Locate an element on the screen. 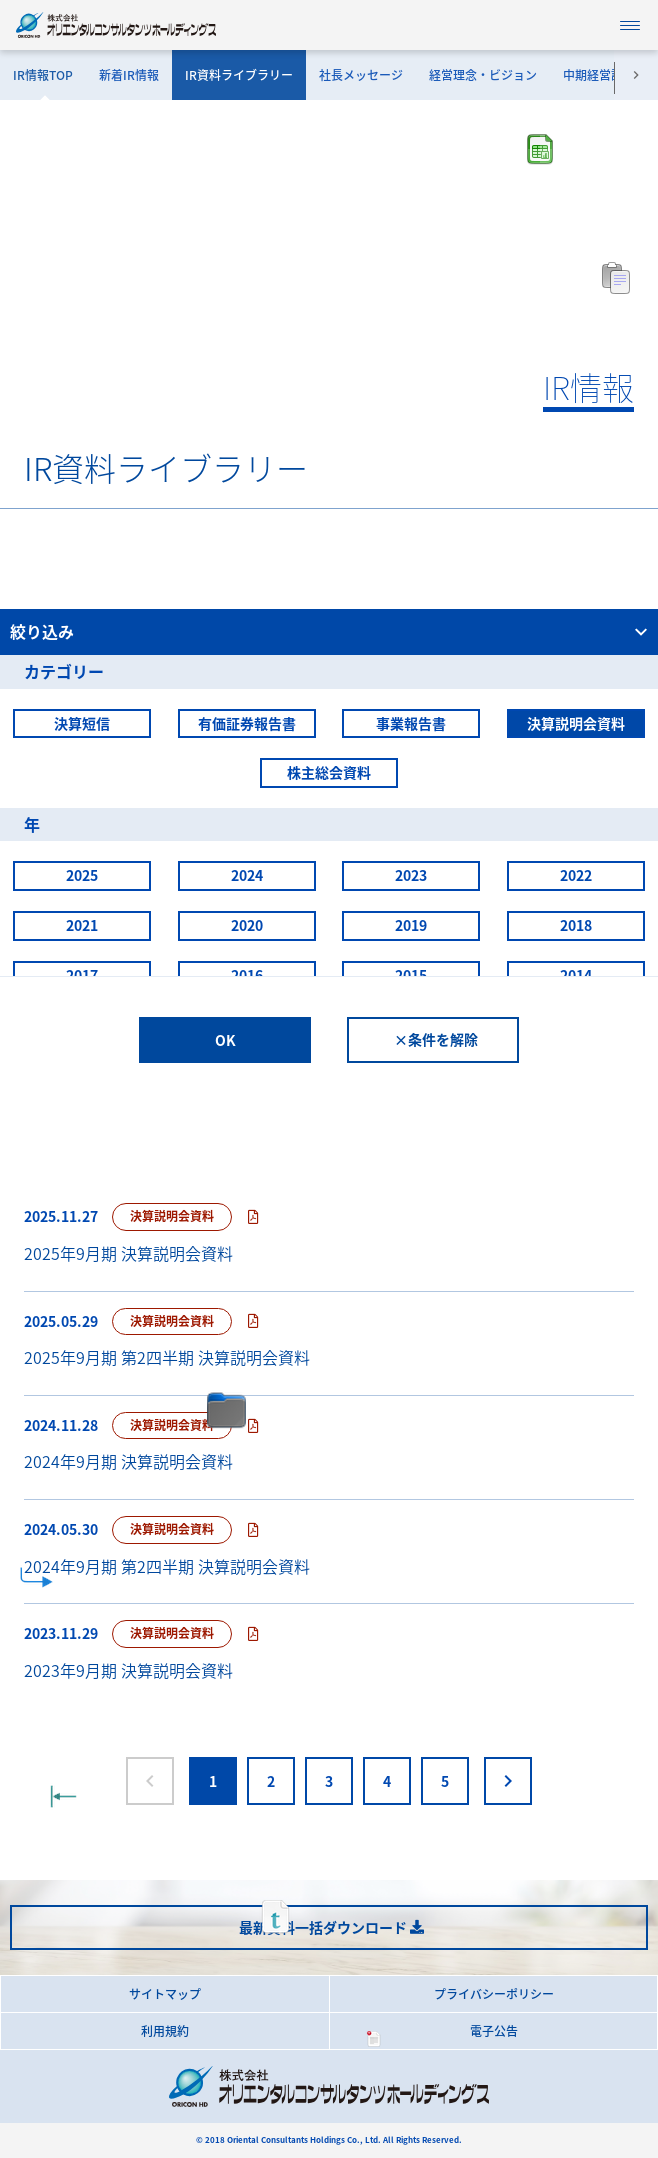 This screenshot has width=658, height=2158. go to the first item in a list or sequence is located at coordinates (63, 1796).